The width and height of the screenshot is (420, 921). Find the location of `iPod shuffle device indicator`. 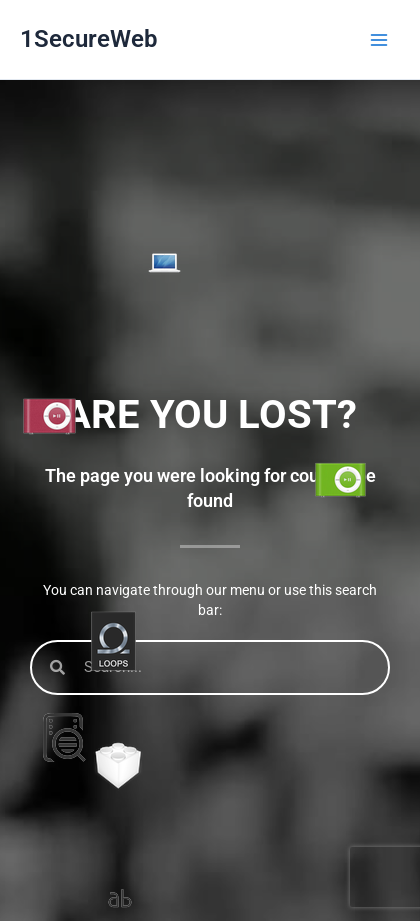

iPod shuffle device indicator is located at coordinates (340, 470).